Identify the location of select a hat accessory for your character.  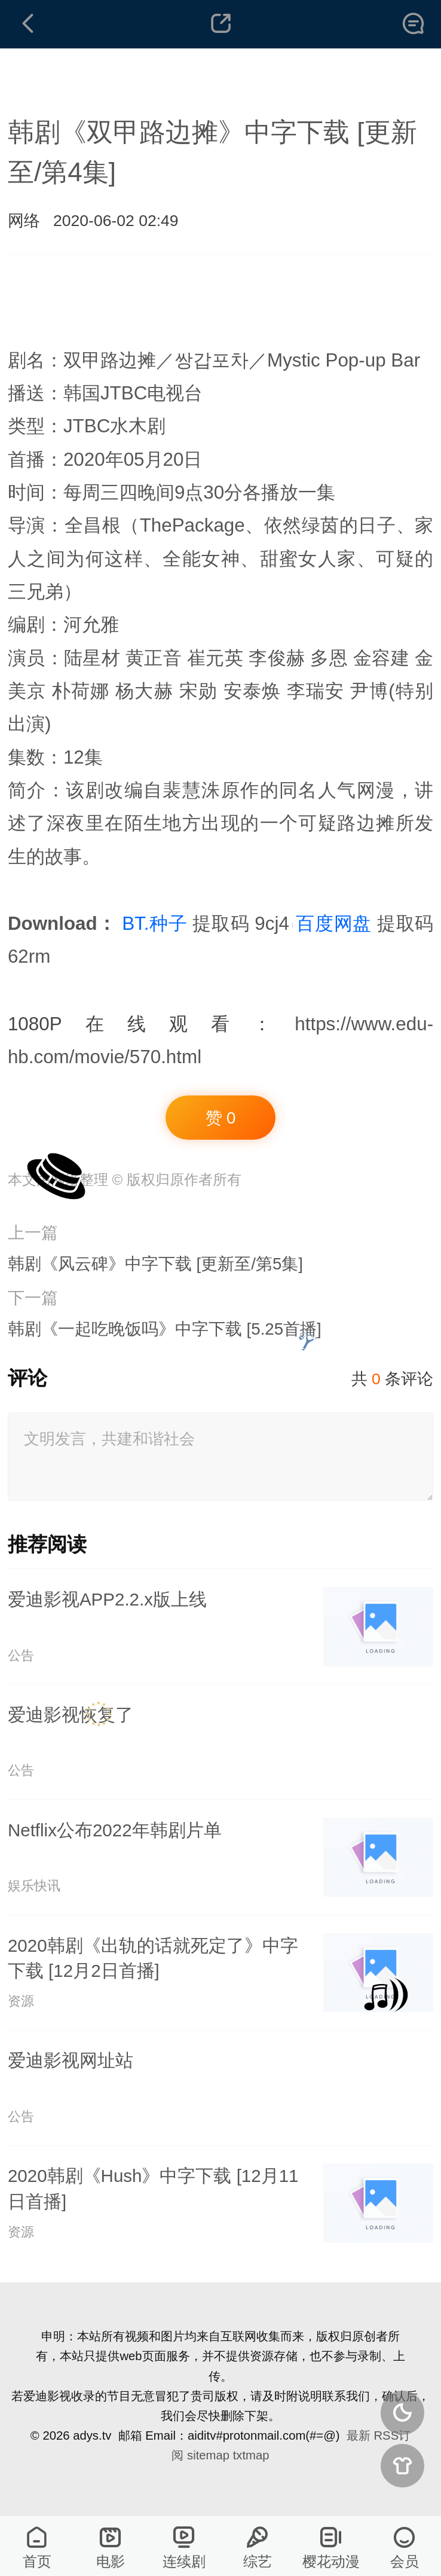
(56, 1176).